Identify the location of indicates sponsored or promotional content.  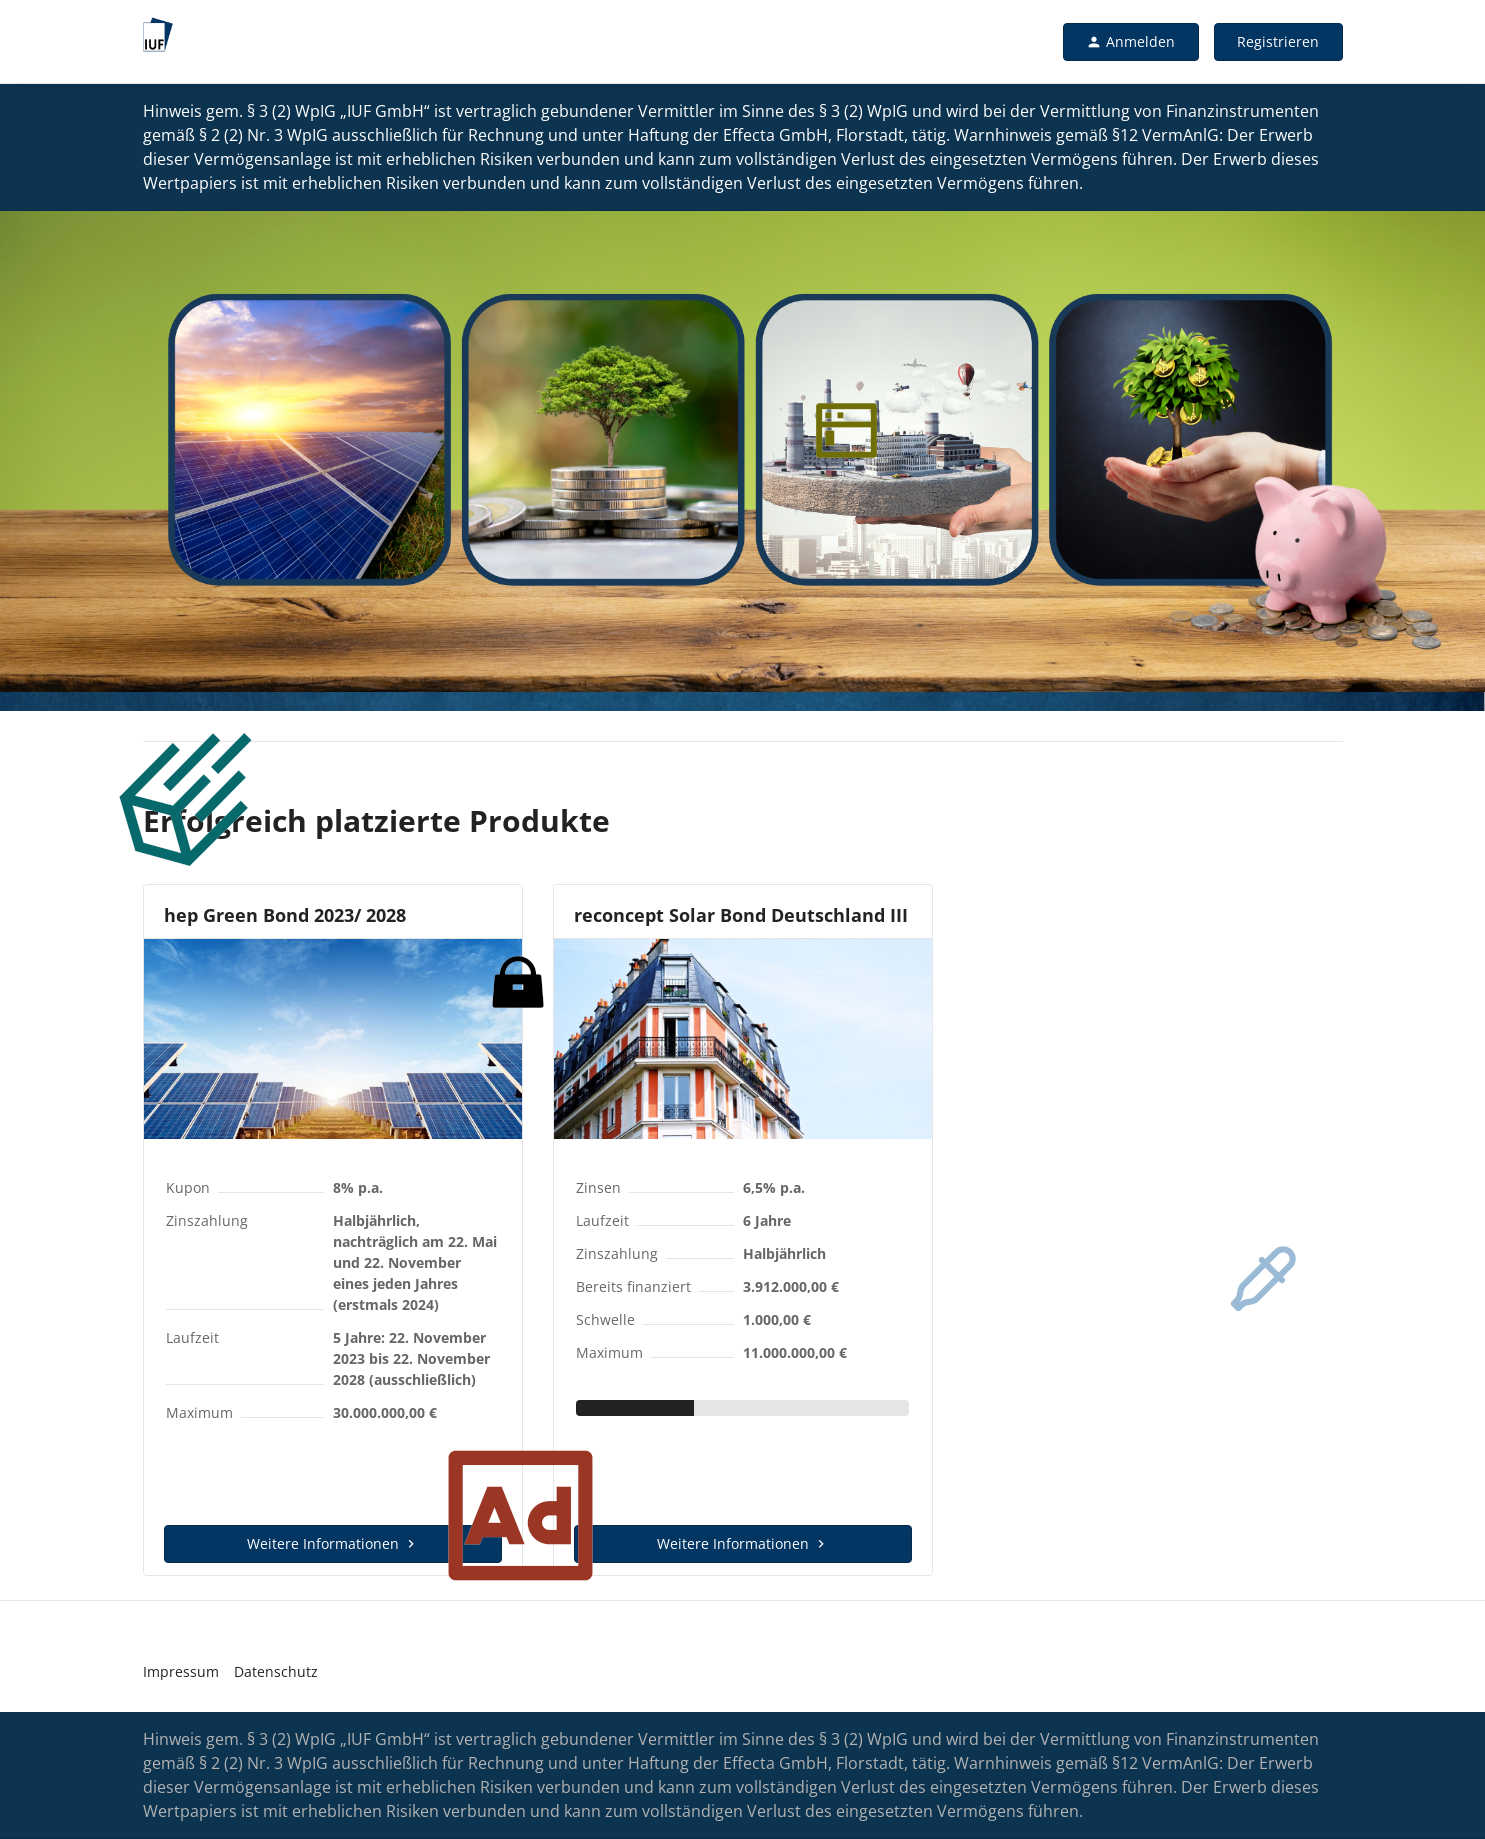
(520, 1515).